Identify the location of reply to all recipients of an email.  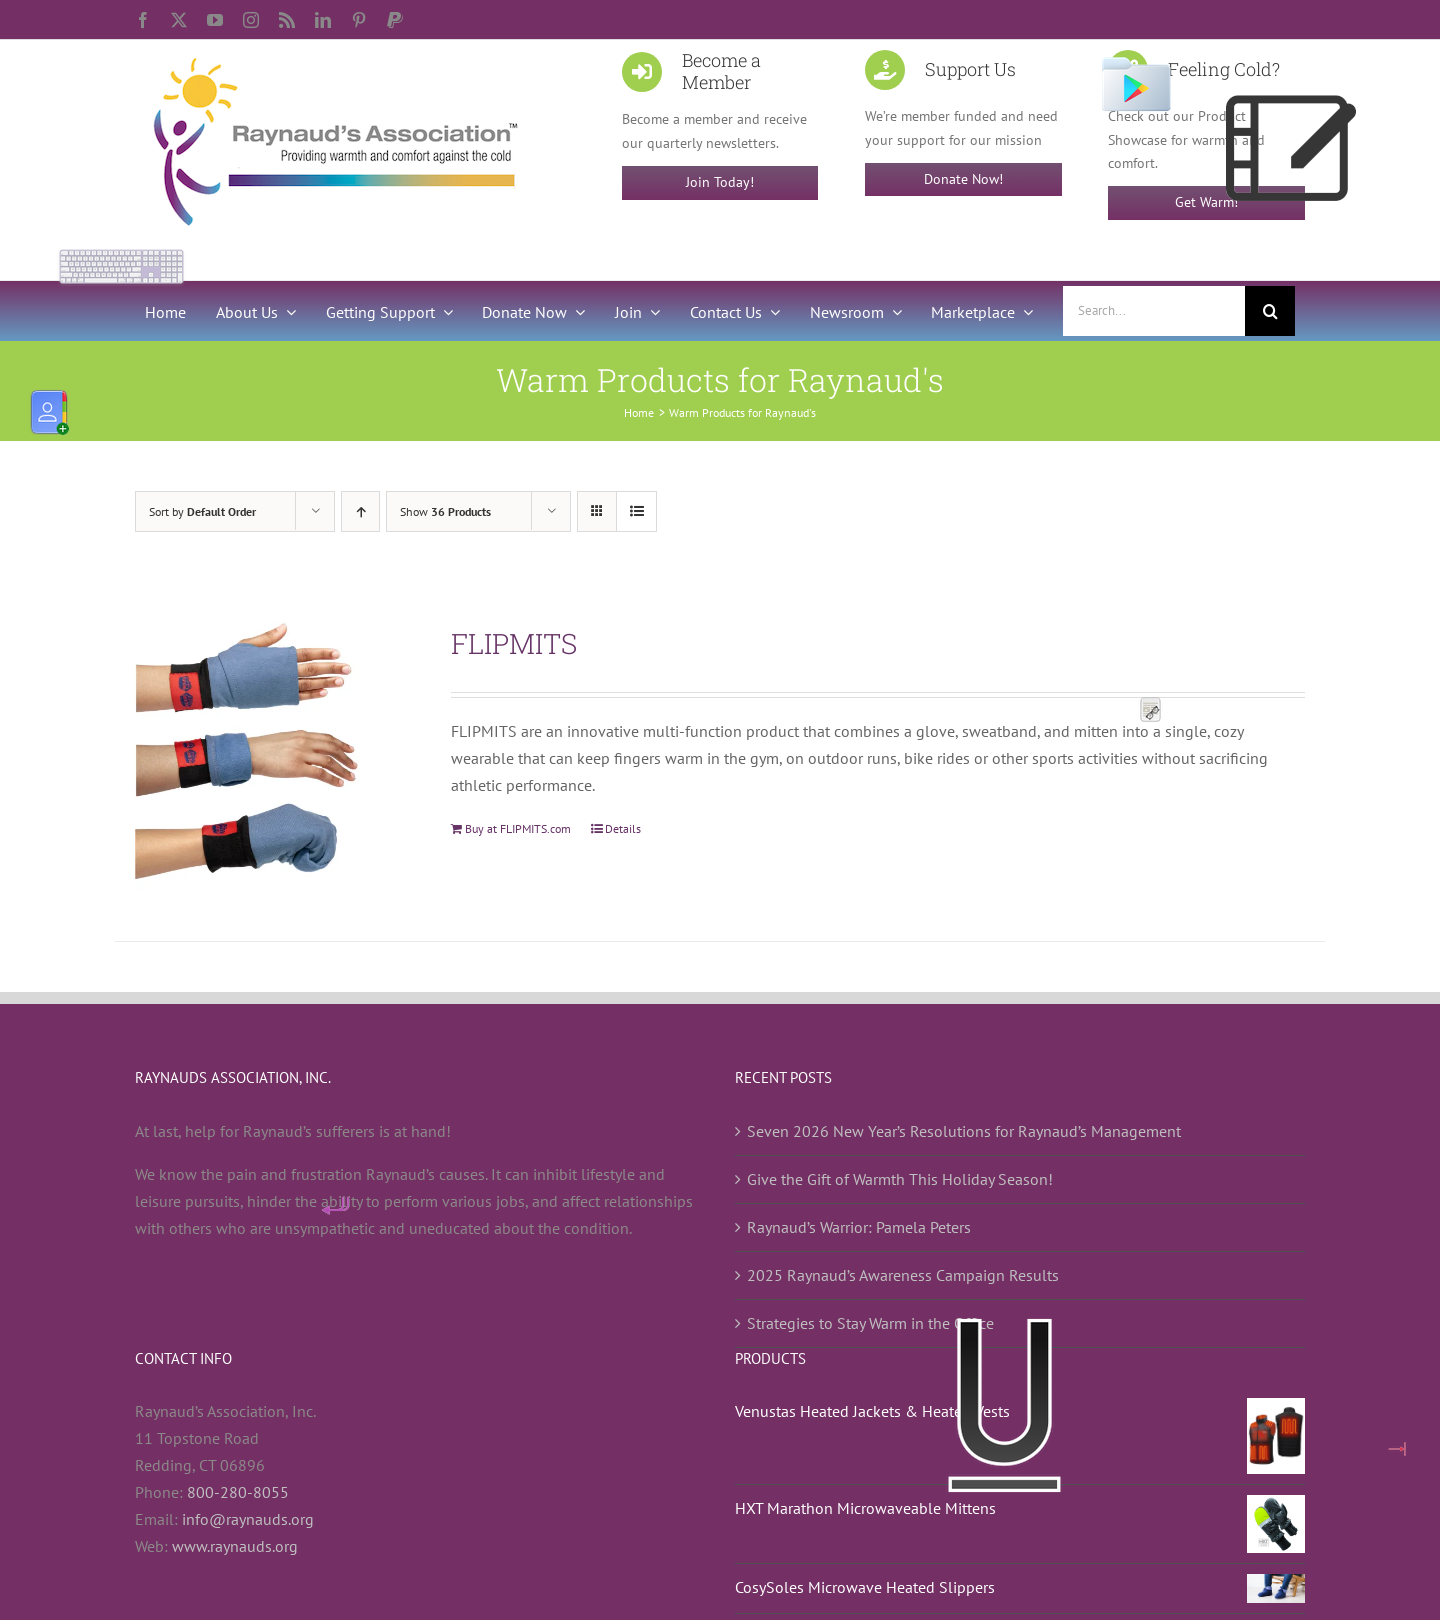
(335, 1204).